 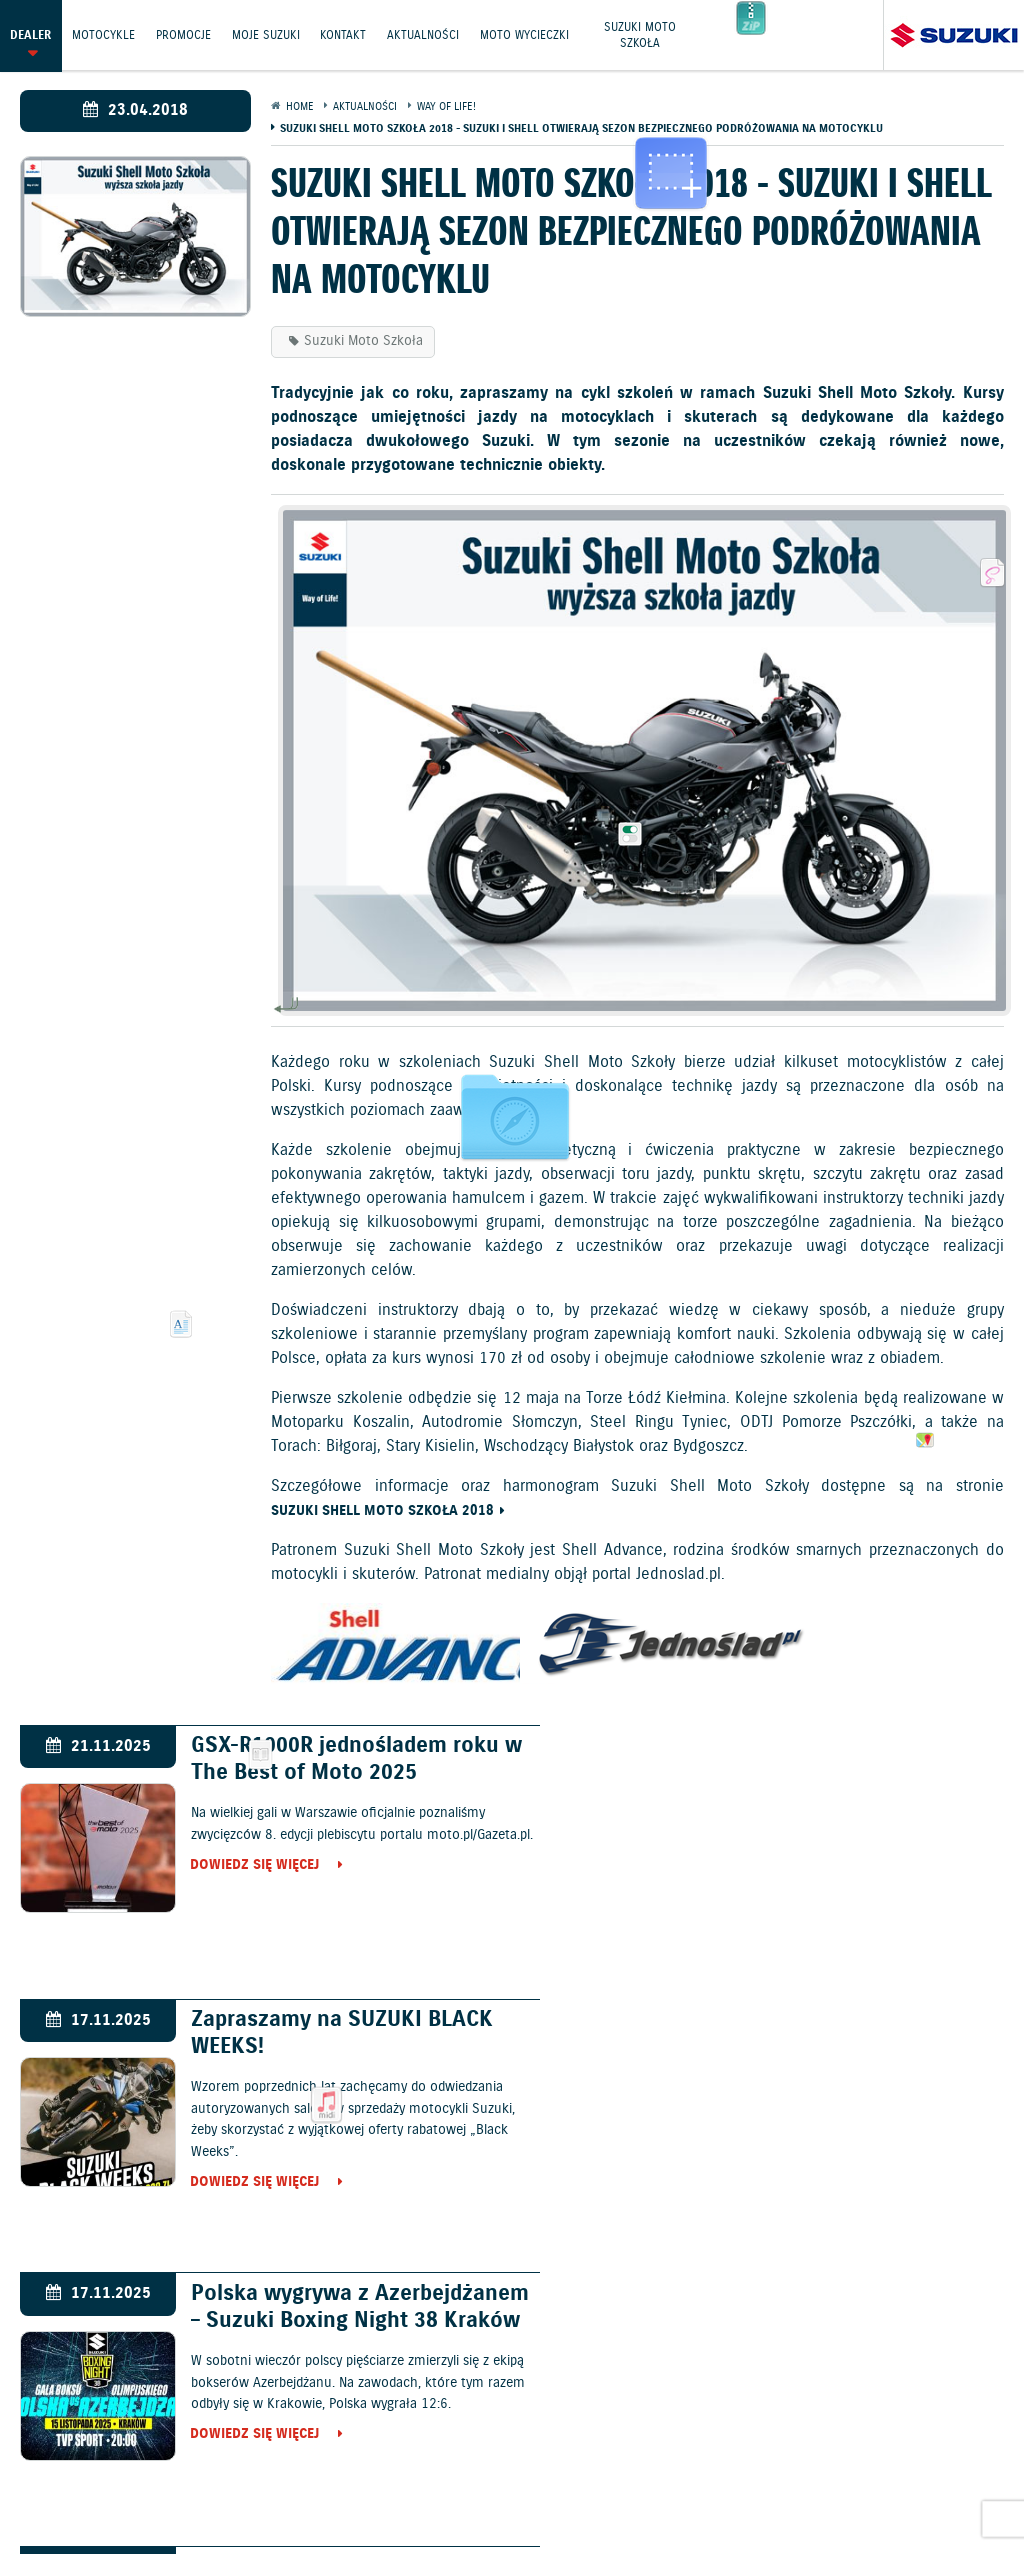 I want to click on scss stylesheet file, so click(x=992, y=572).